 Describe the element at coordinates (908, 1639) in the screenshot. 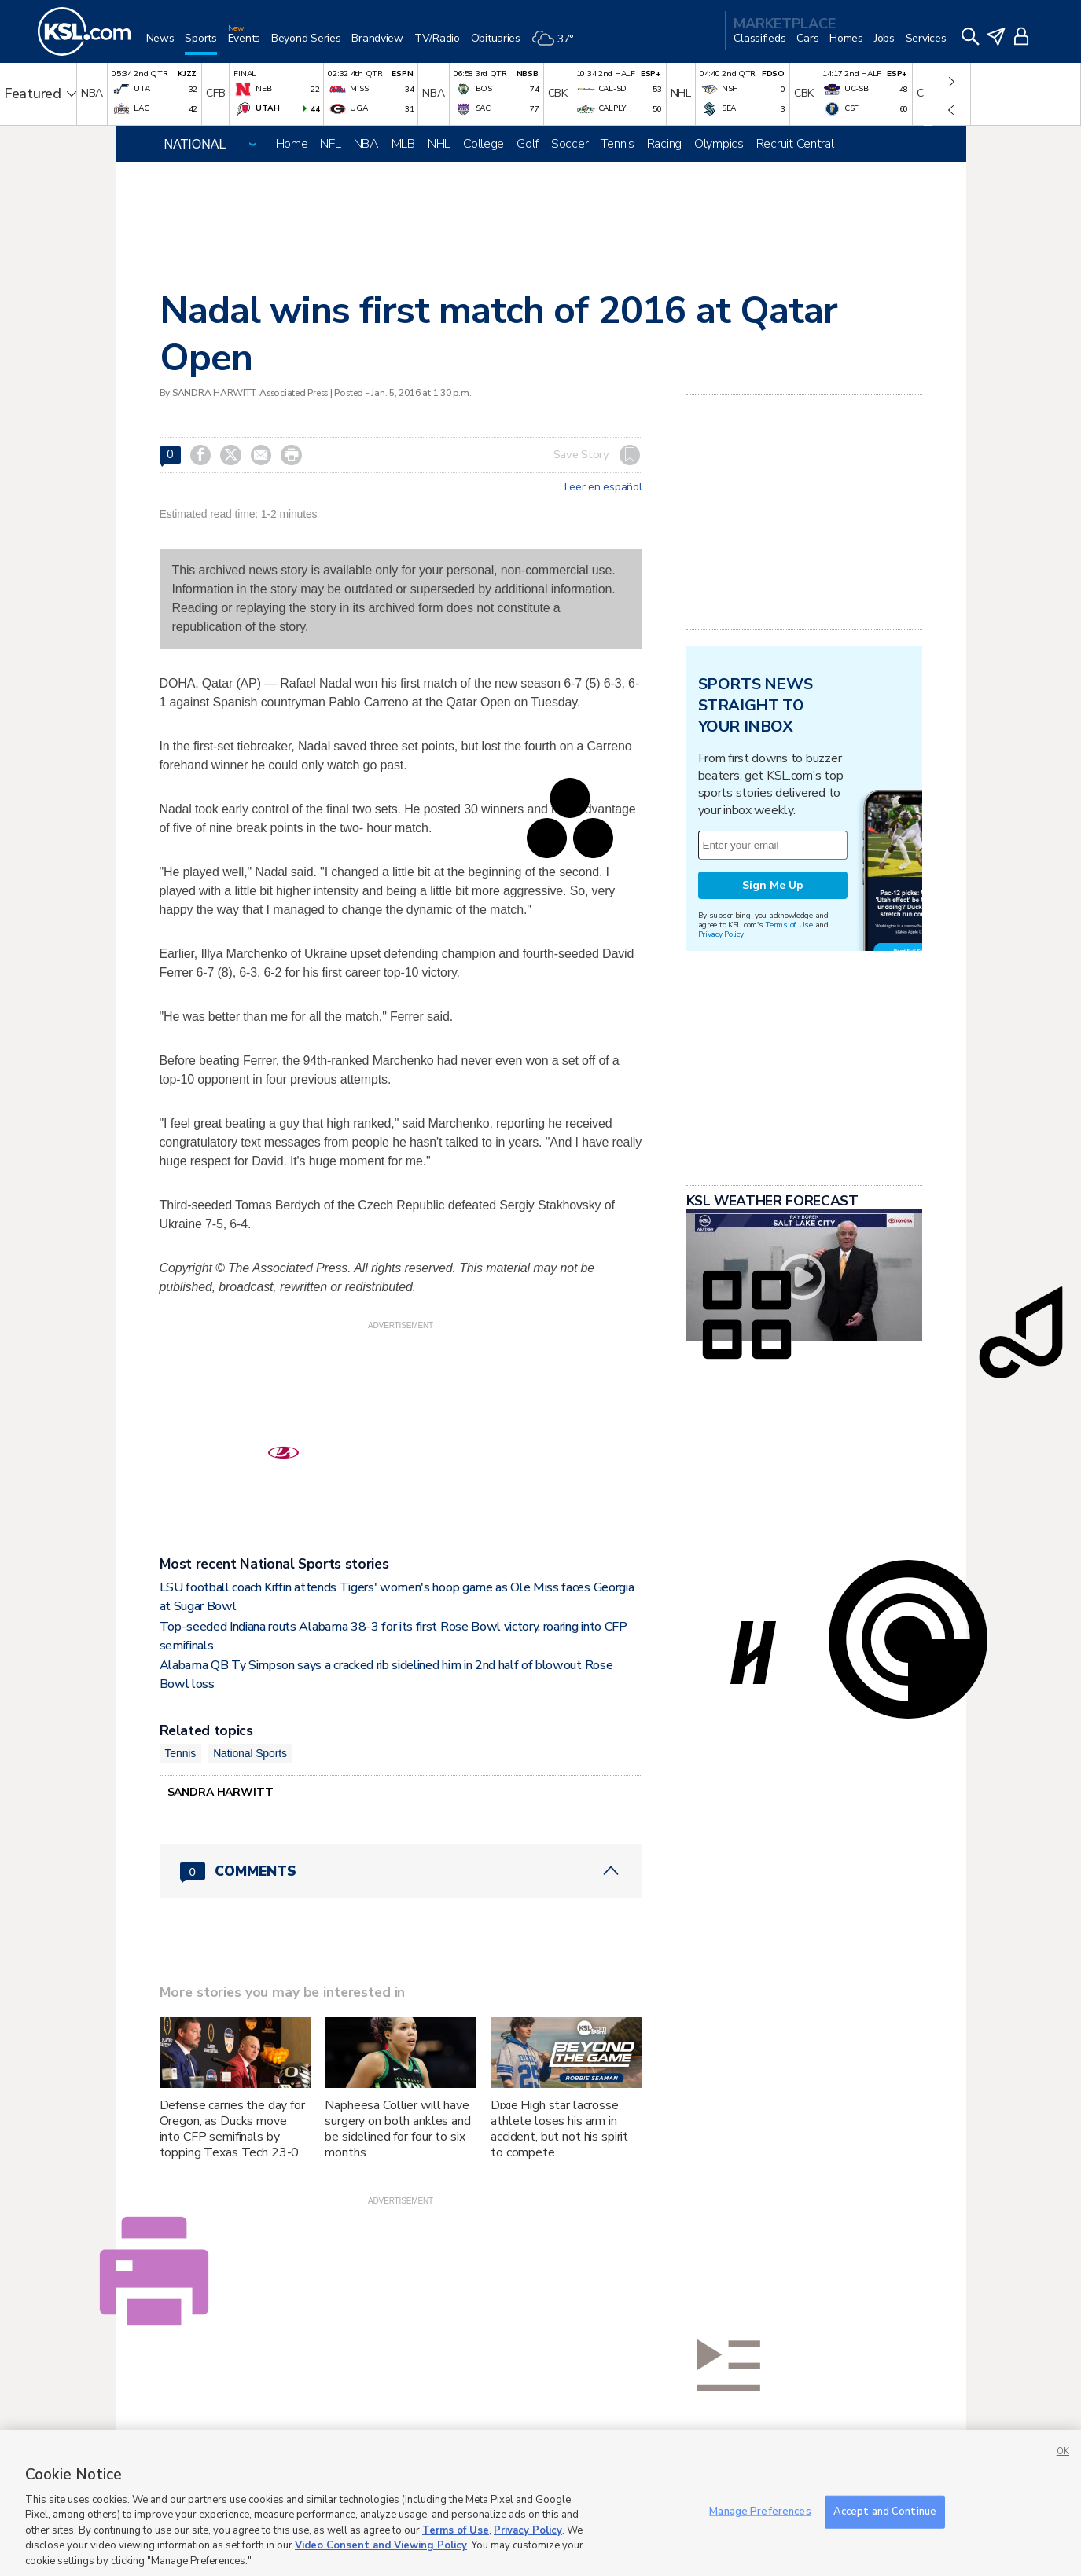

I see `open pocket casts app` at that location.